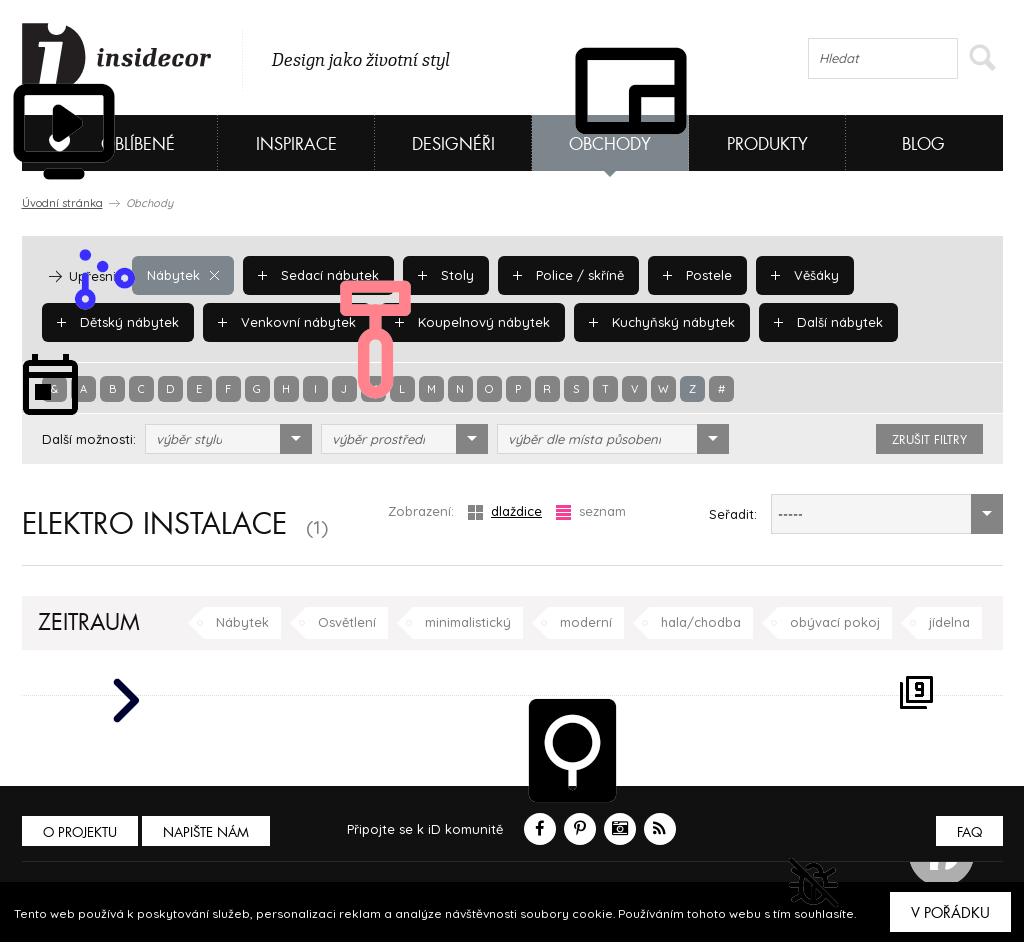 This screenshot has width=1024, height=942. Describe the element at coordinates (64, 127) in the screenshot. I see `play video on monitor or screen` at that location.